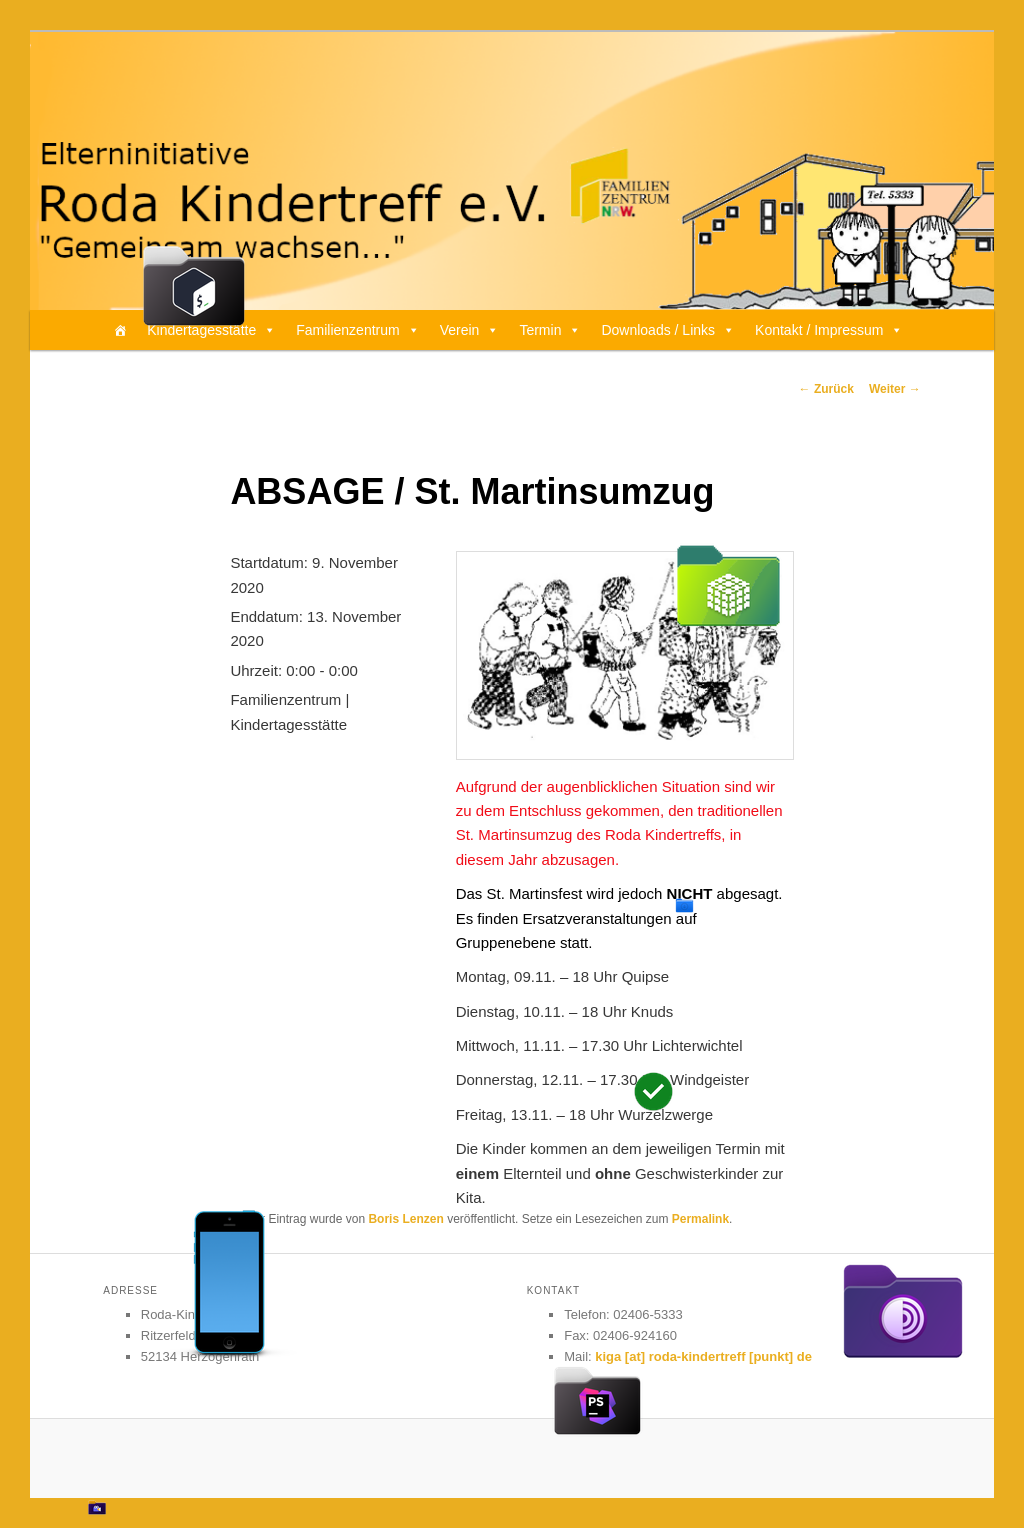 This screenshot has width=1024, height=1528. What do you see at coordinates (684, 905) in the screenshot?
I see `access your downloads folder` at bounding box center [684, 905].